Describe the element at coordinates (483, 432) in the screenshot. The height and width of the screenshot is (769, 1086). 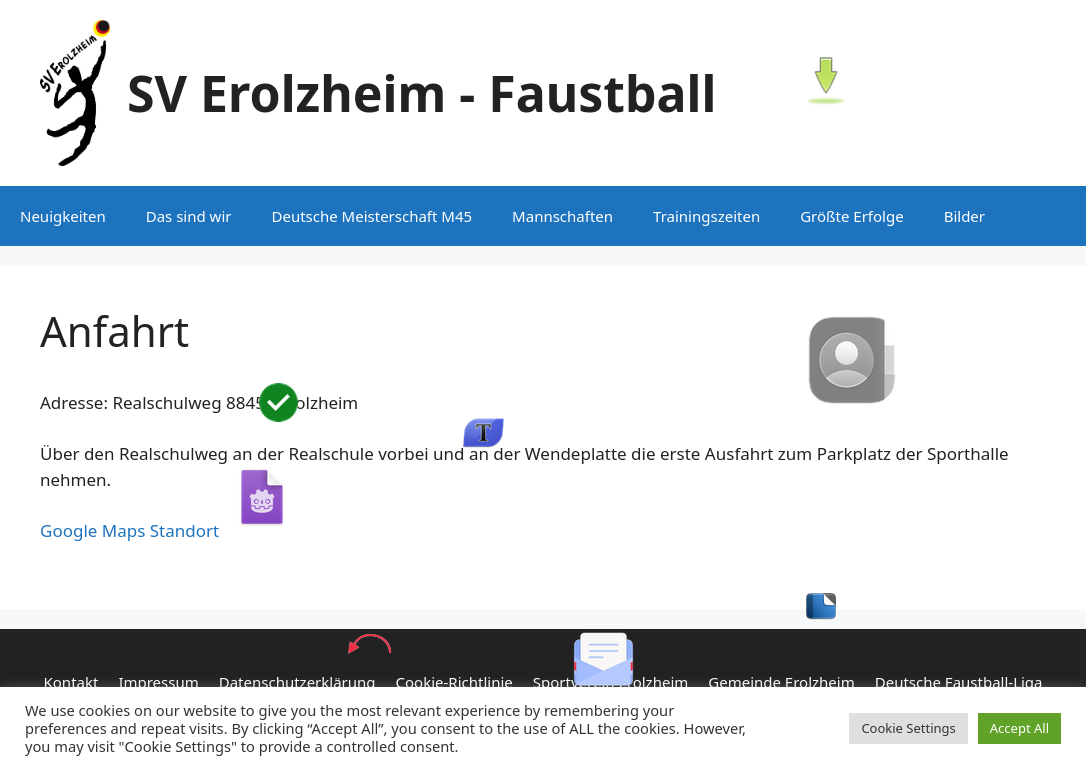
I see `access text style library in iMovie` at that location.